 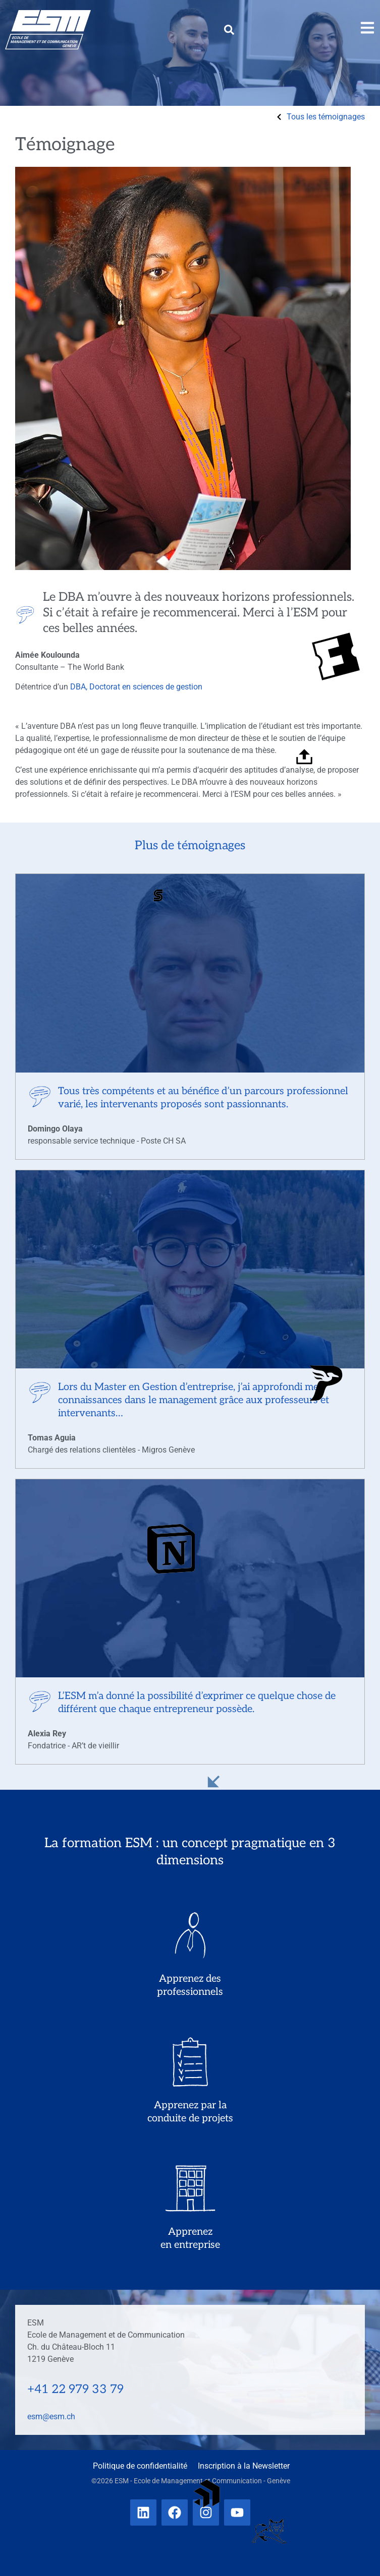 What do you see at coordinates (158, 895) in the screenshot?
I see `sega brand logo` at bounding box center [158, 895].